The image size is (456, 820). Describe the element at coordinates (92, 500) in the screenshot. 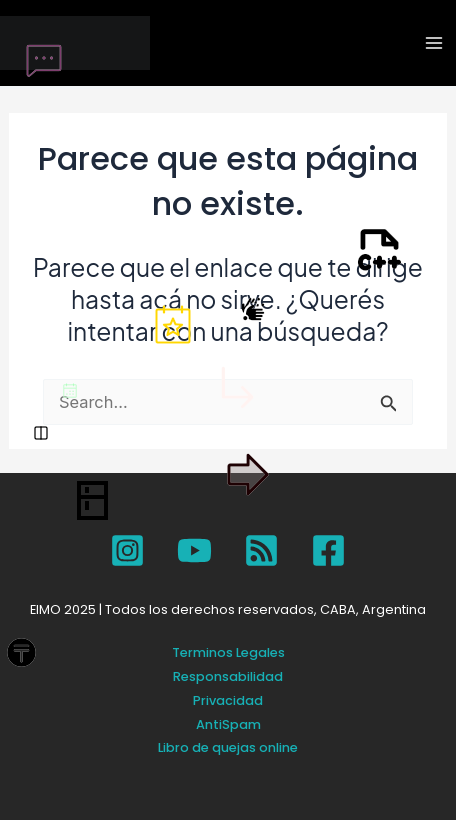

I see `access kitchen or food-related settings` at that location.